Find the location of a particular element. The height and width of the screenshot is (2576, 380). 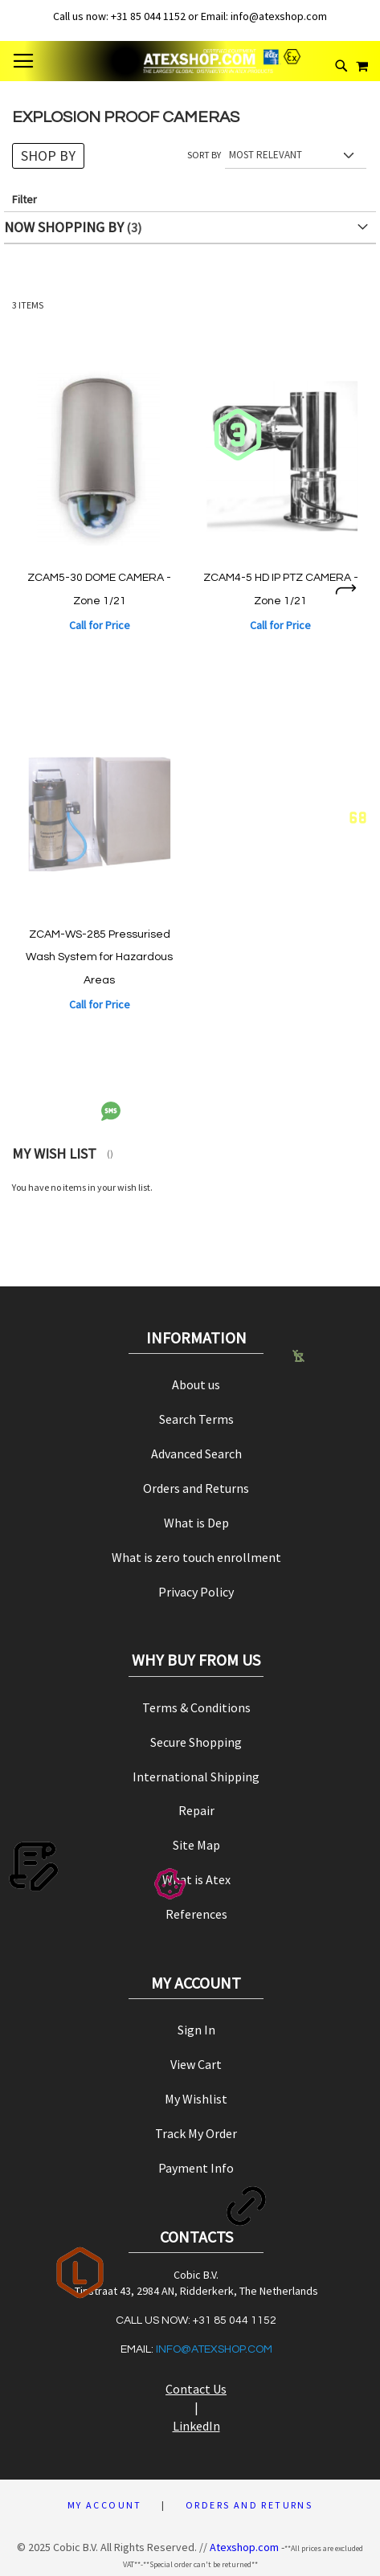

view or manage contracts is located at coordinates (32, 1865).